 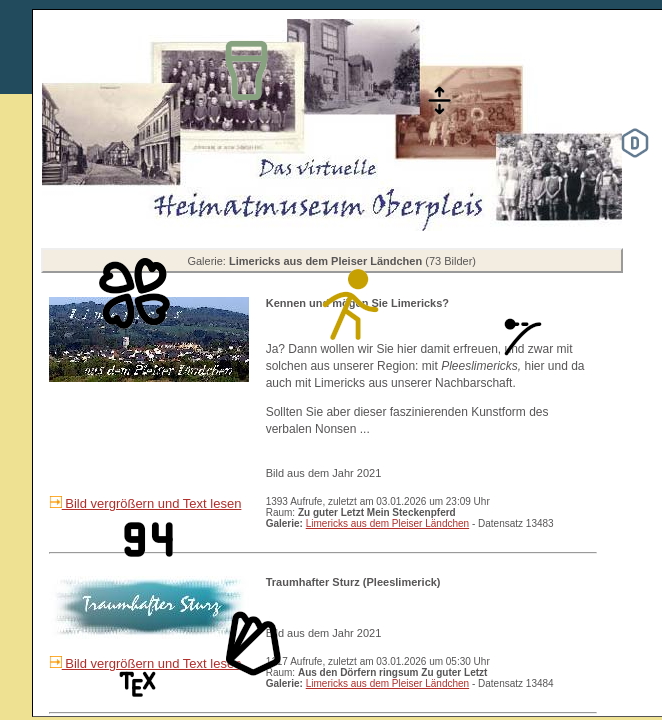 What do you see at coordinates (148, 539) in the screenshot?
I see `indicates item number 94 in a list or sequence` at bounding box center [148, 539].